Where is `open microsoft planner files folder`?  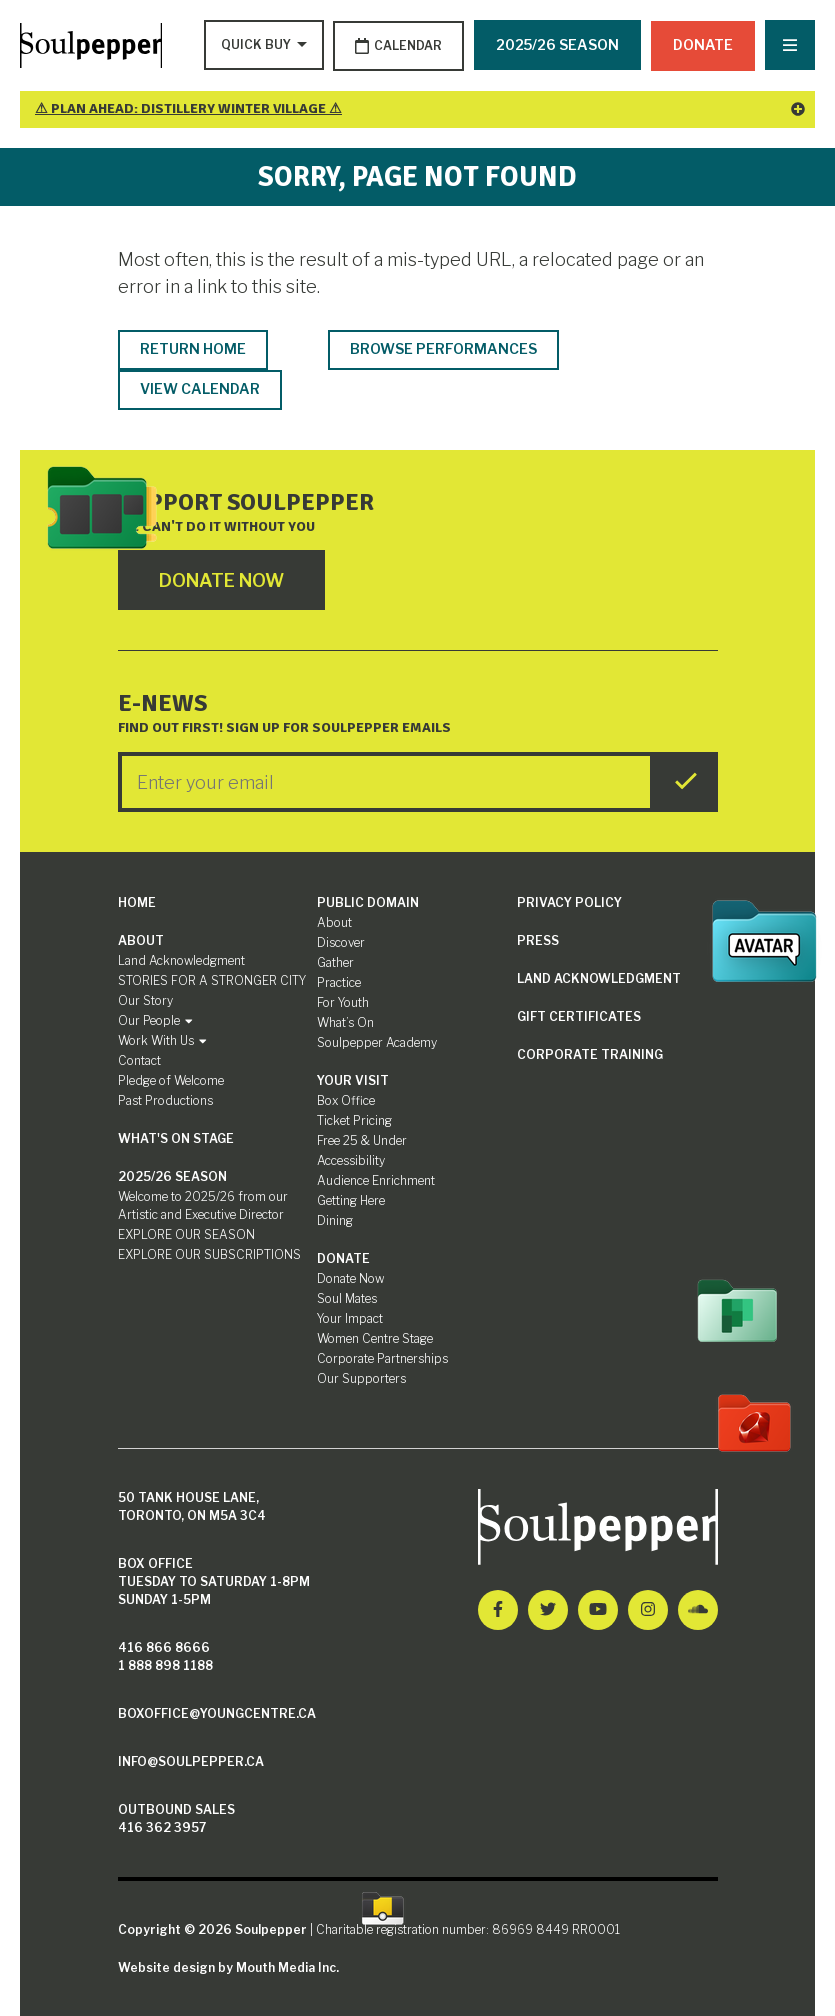 open microsoft planner files folder is located at coordinates (737, 1313).